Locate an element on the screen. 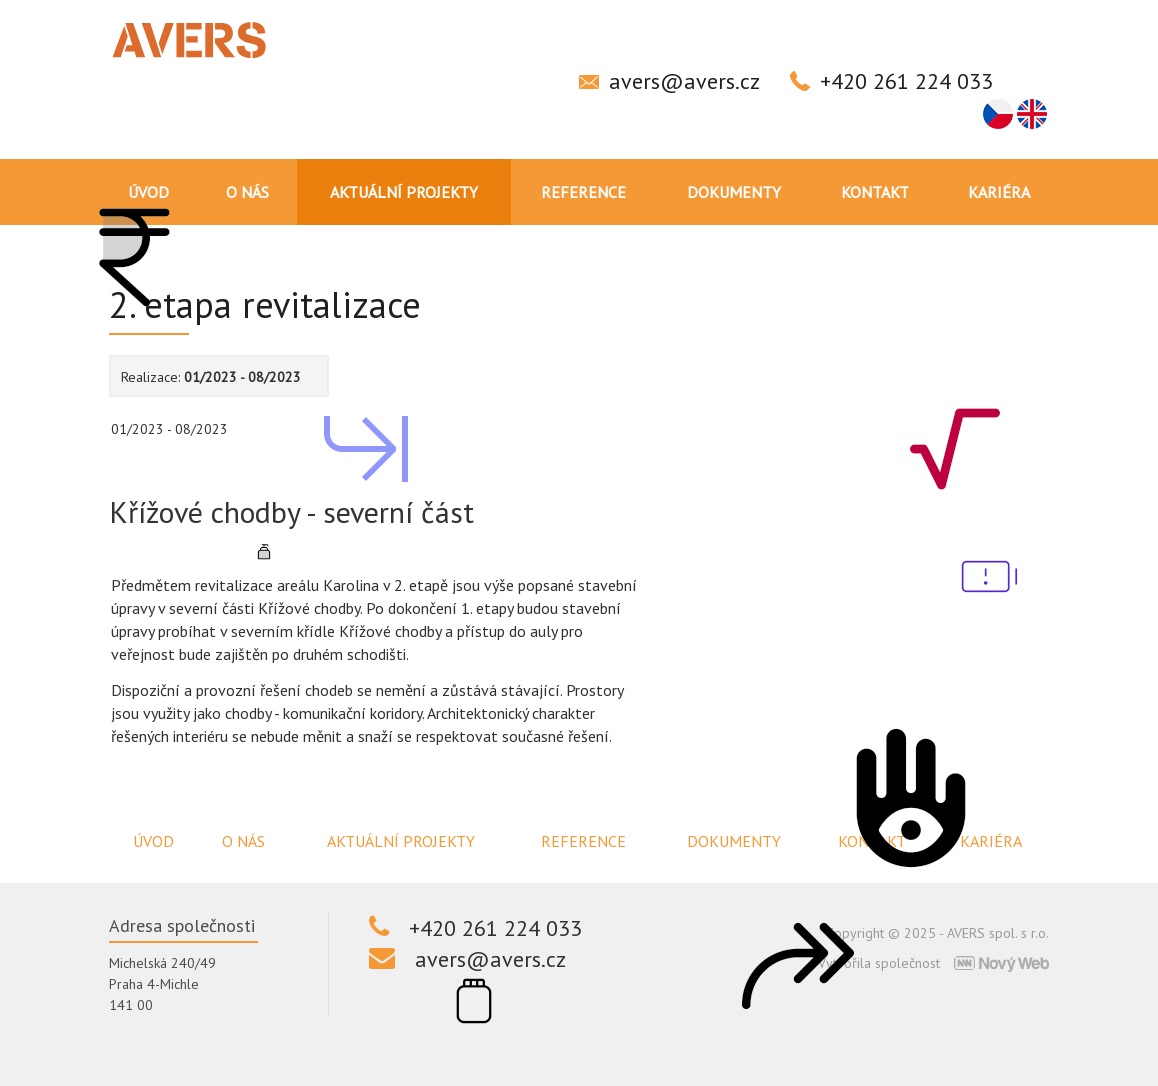 This screenshot has height=1086, width=1158. view prices in Indian rupees is located at coordinates (130, 255).